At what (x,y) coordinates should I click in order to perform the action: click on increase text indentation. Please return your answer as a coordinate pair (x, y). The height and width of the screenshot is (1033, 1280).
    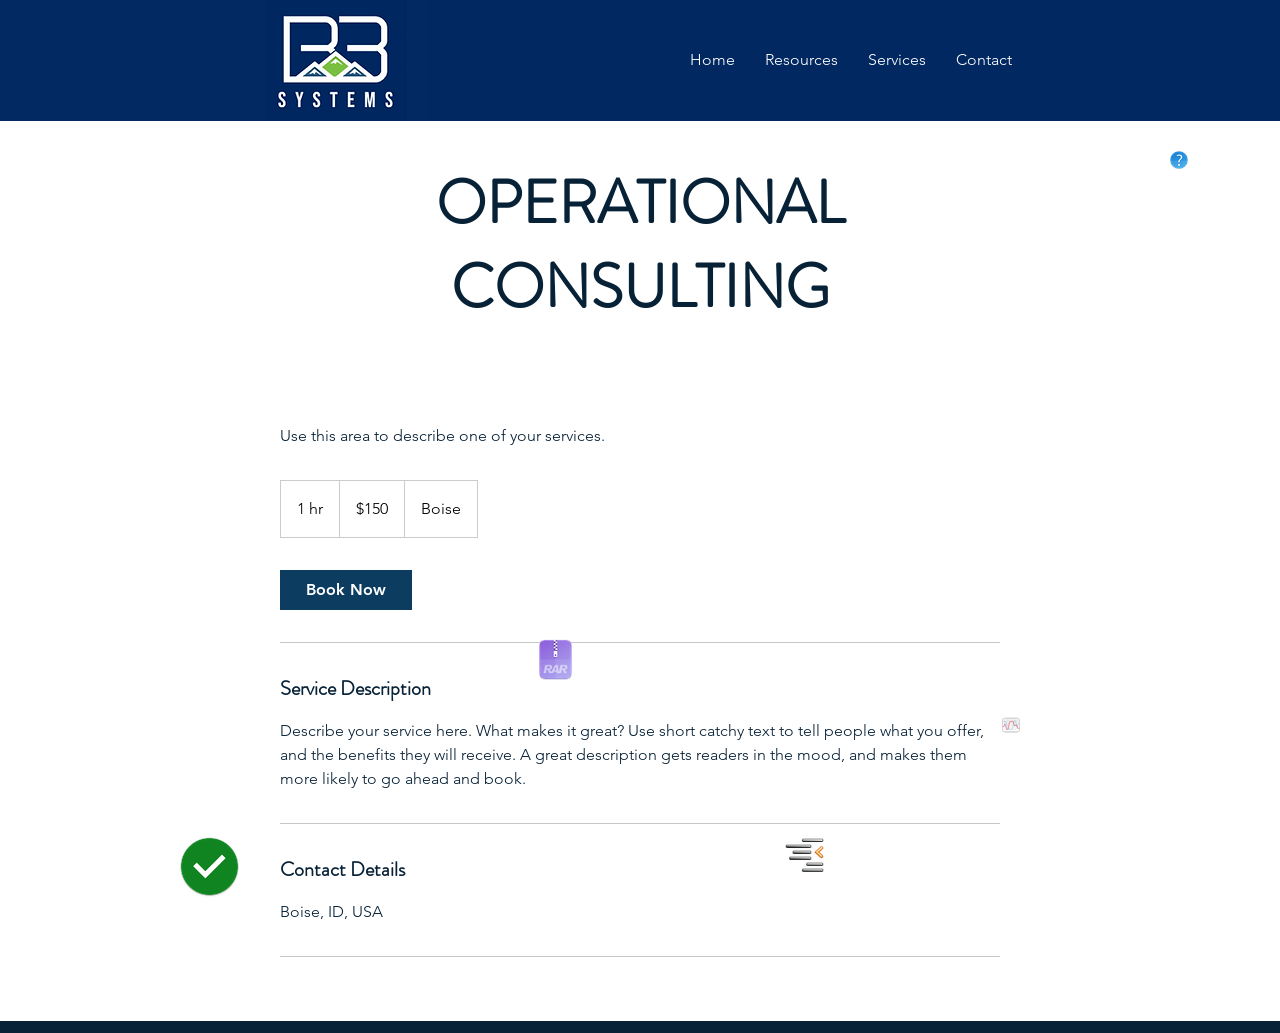
    Looking at the image, I should click on (804, 856).